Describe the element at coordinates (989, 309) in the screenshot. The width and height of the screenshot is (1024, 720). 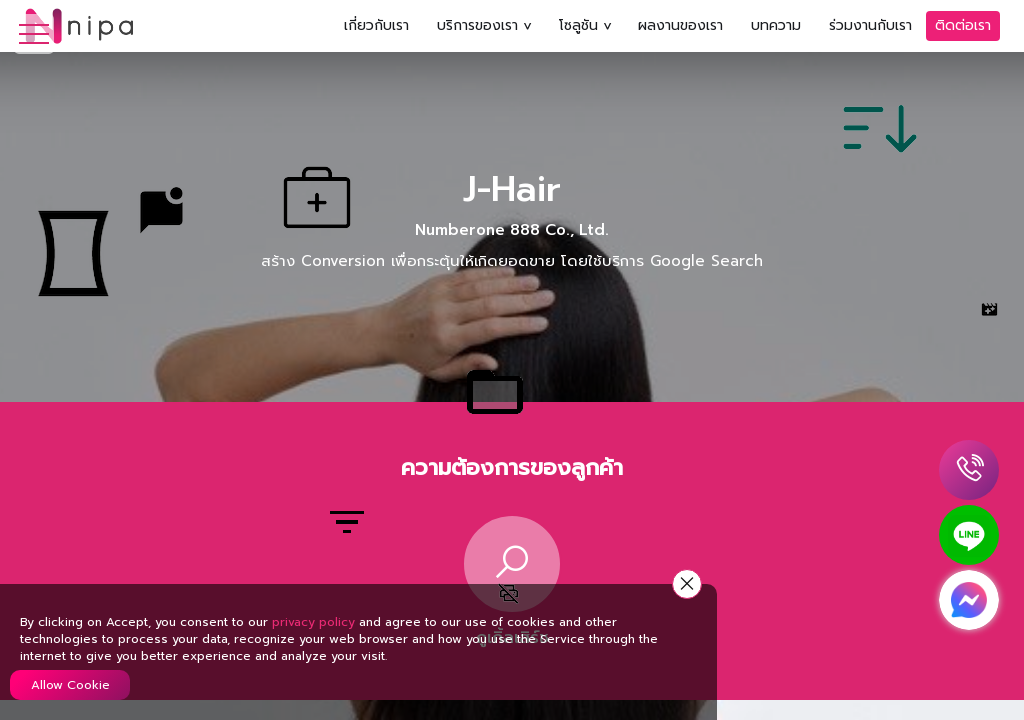
I see `apply visual effects or filters to a video` at that location.